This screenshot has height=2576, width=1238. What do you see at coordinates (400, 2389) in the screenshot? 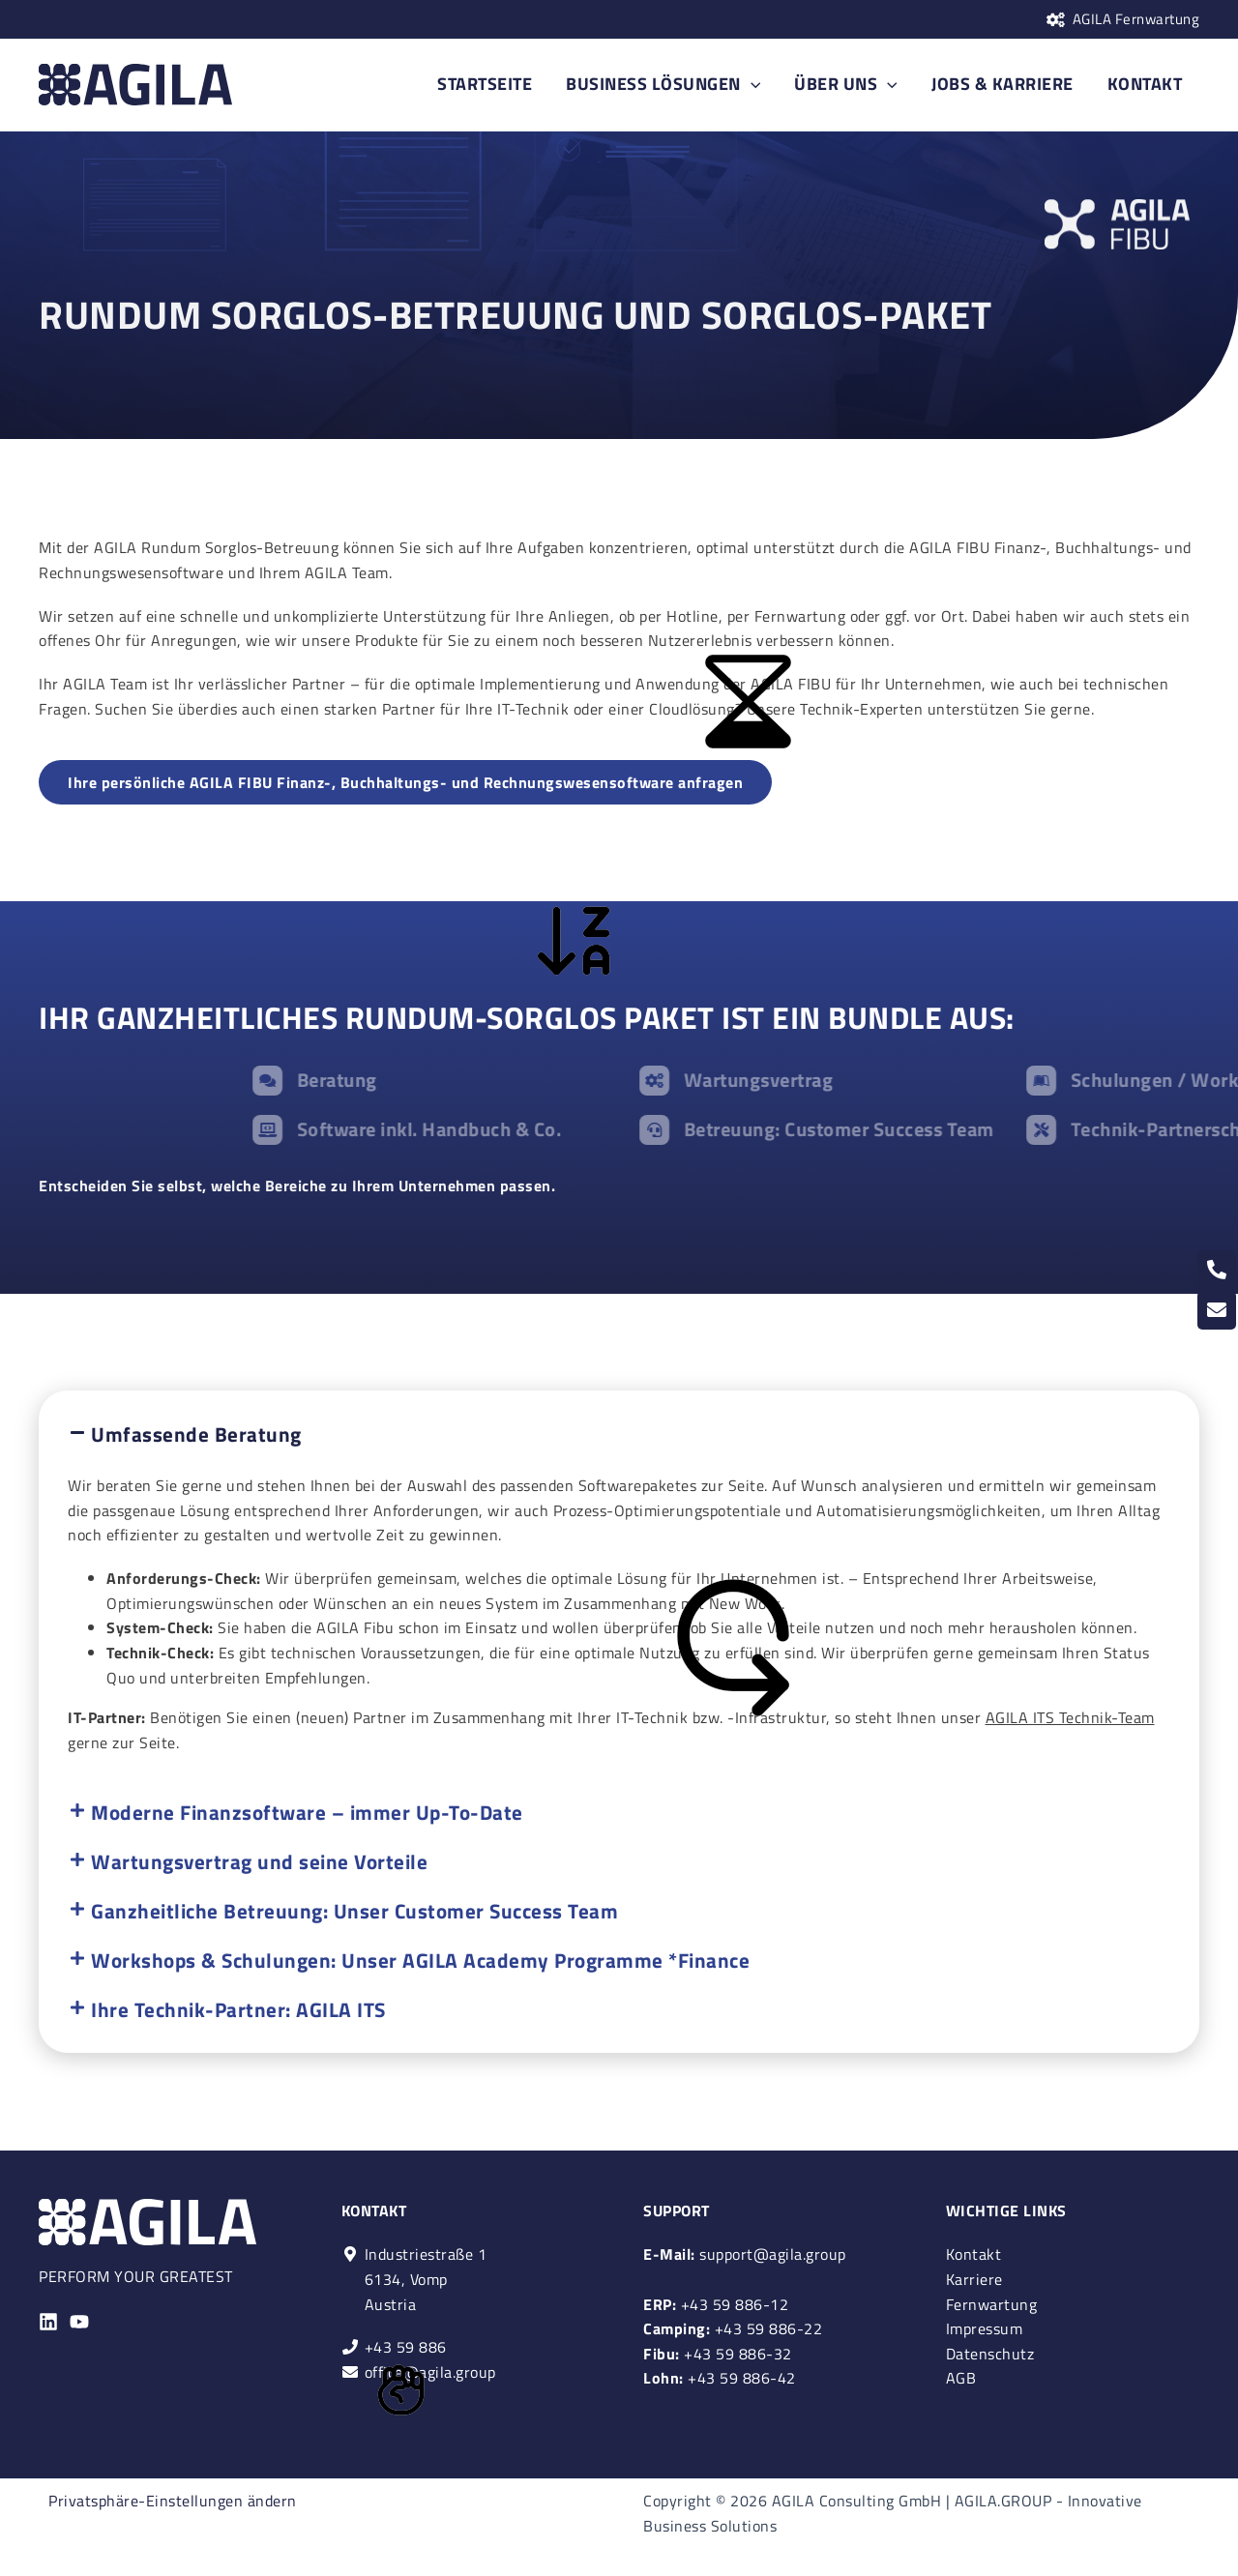
I see `indicate solidarity or support` at bounding box center [400, 2389].